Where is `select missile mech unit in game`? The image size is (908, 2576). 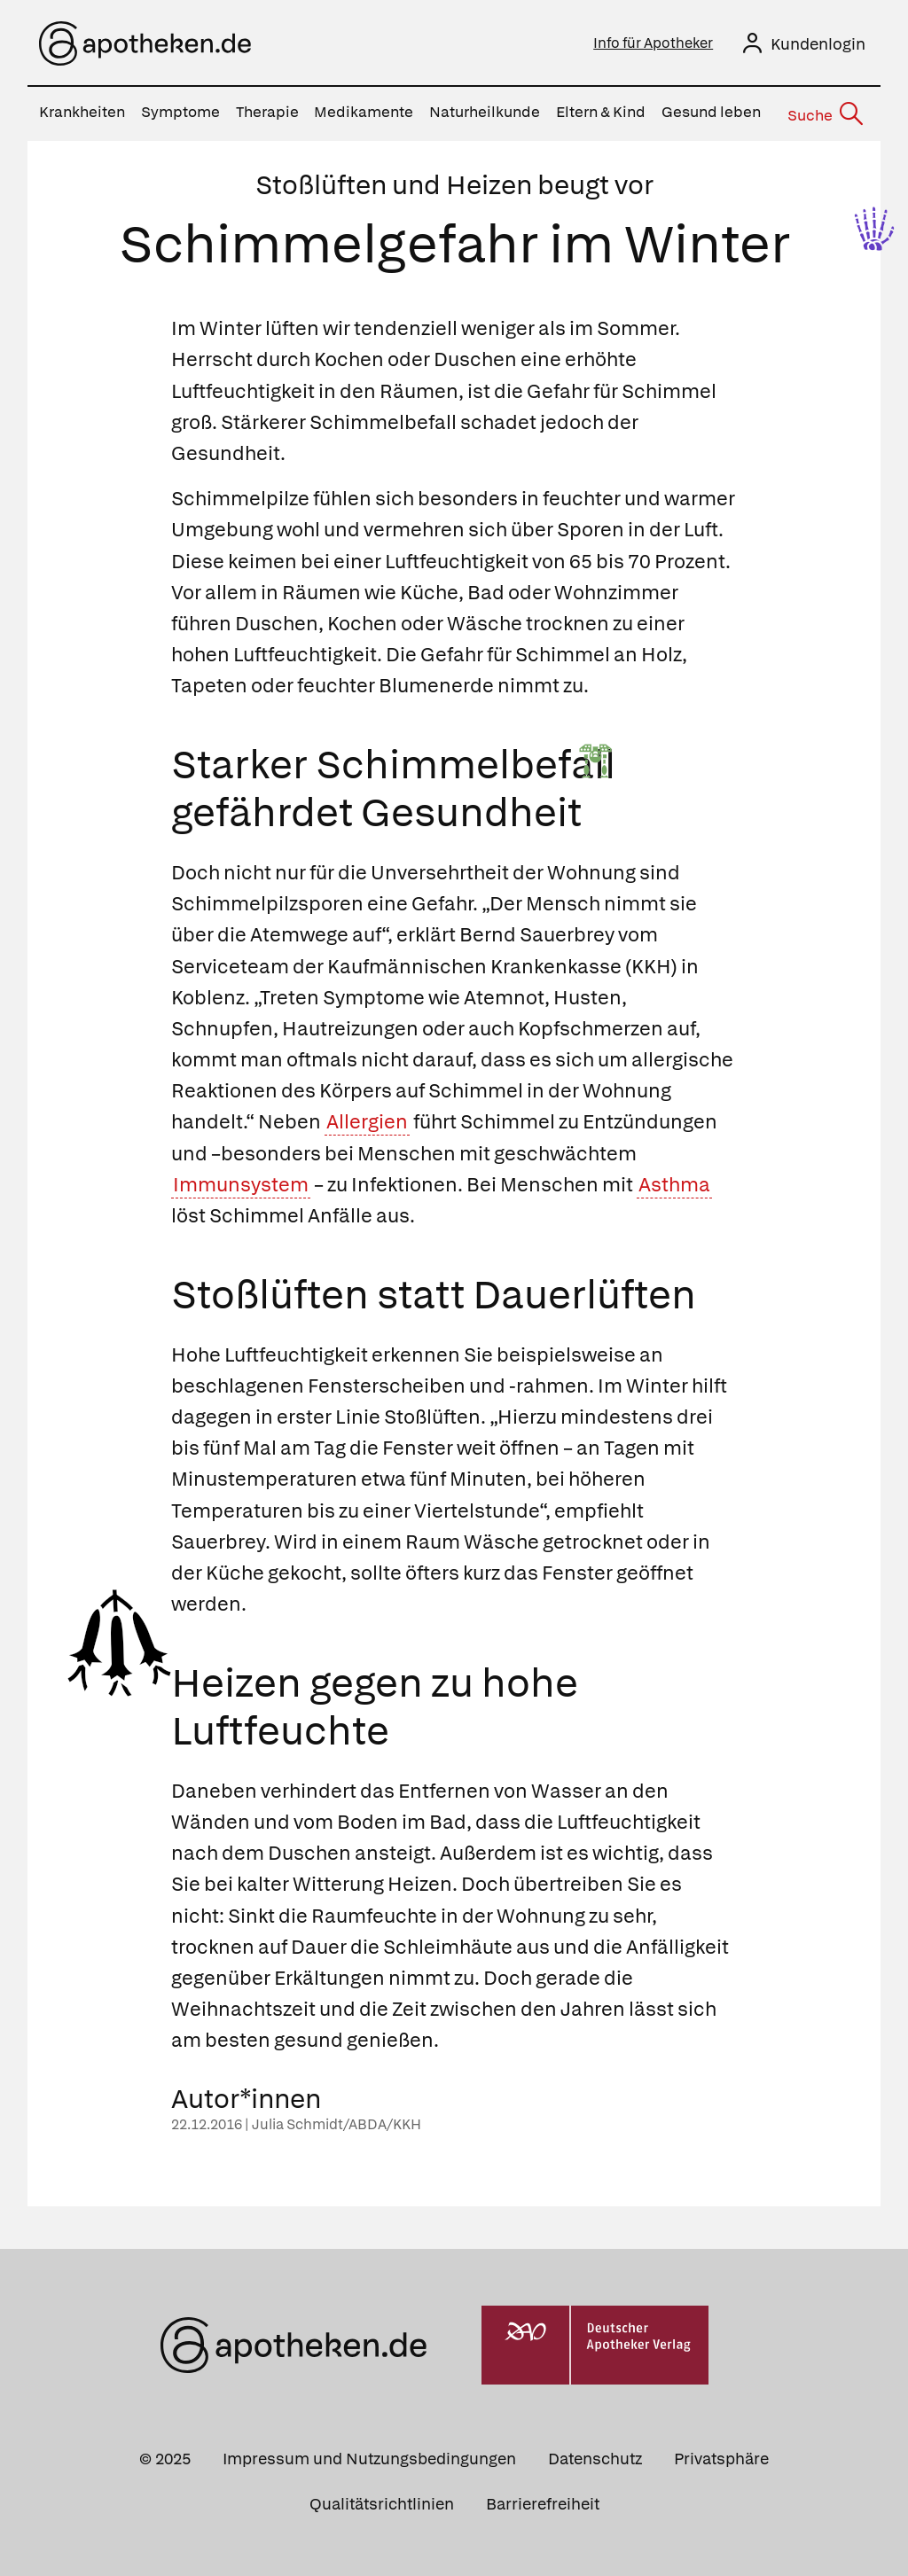 select missile mech unit in game is located at coordinates (595, 761).